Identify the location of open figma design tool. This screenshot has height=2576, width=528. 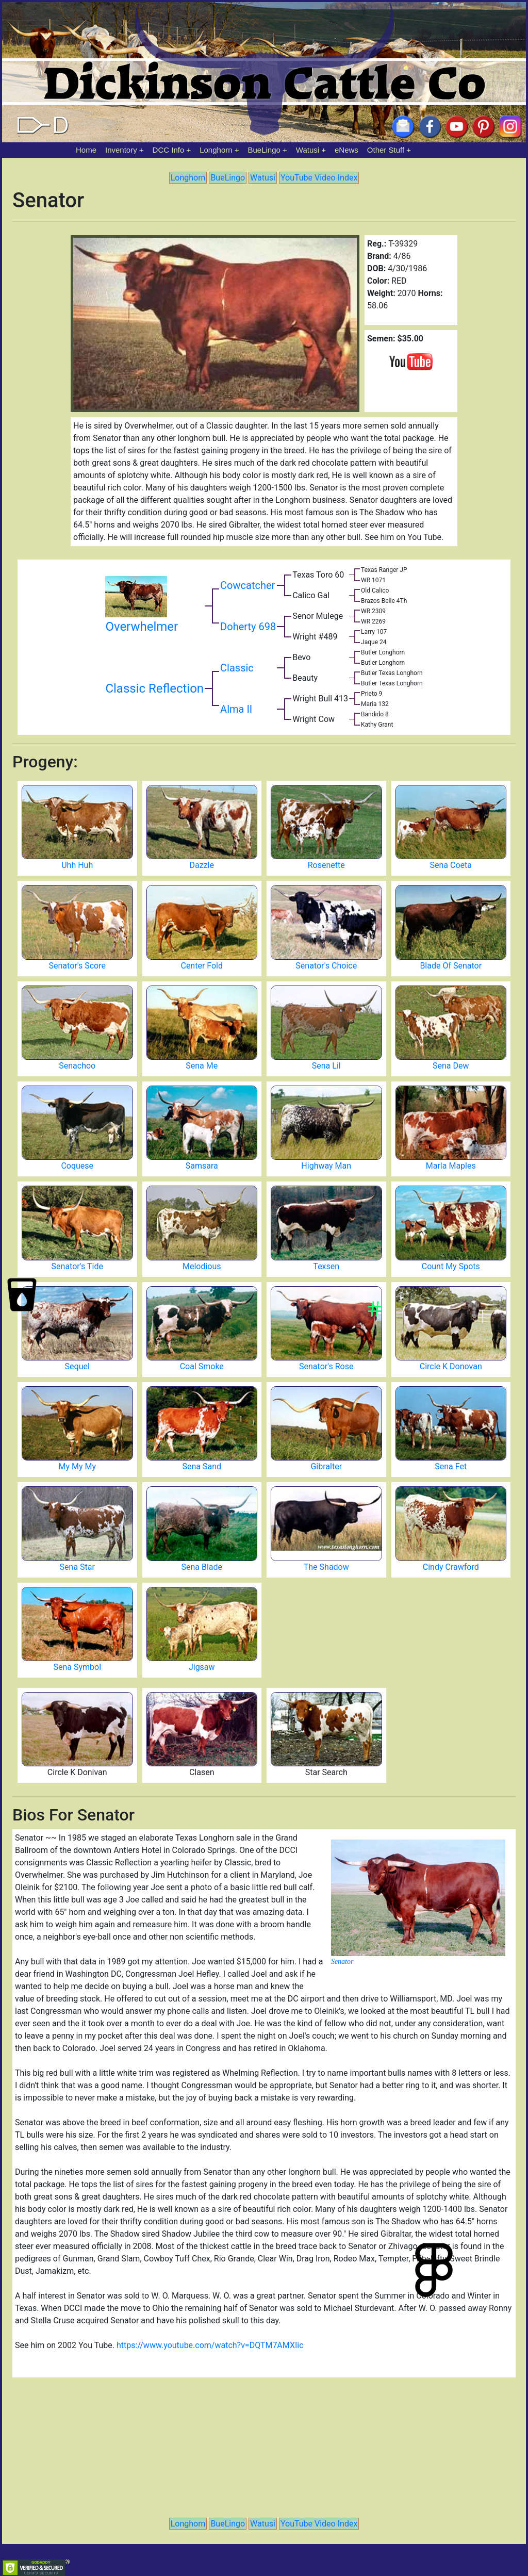
(434, 2269).